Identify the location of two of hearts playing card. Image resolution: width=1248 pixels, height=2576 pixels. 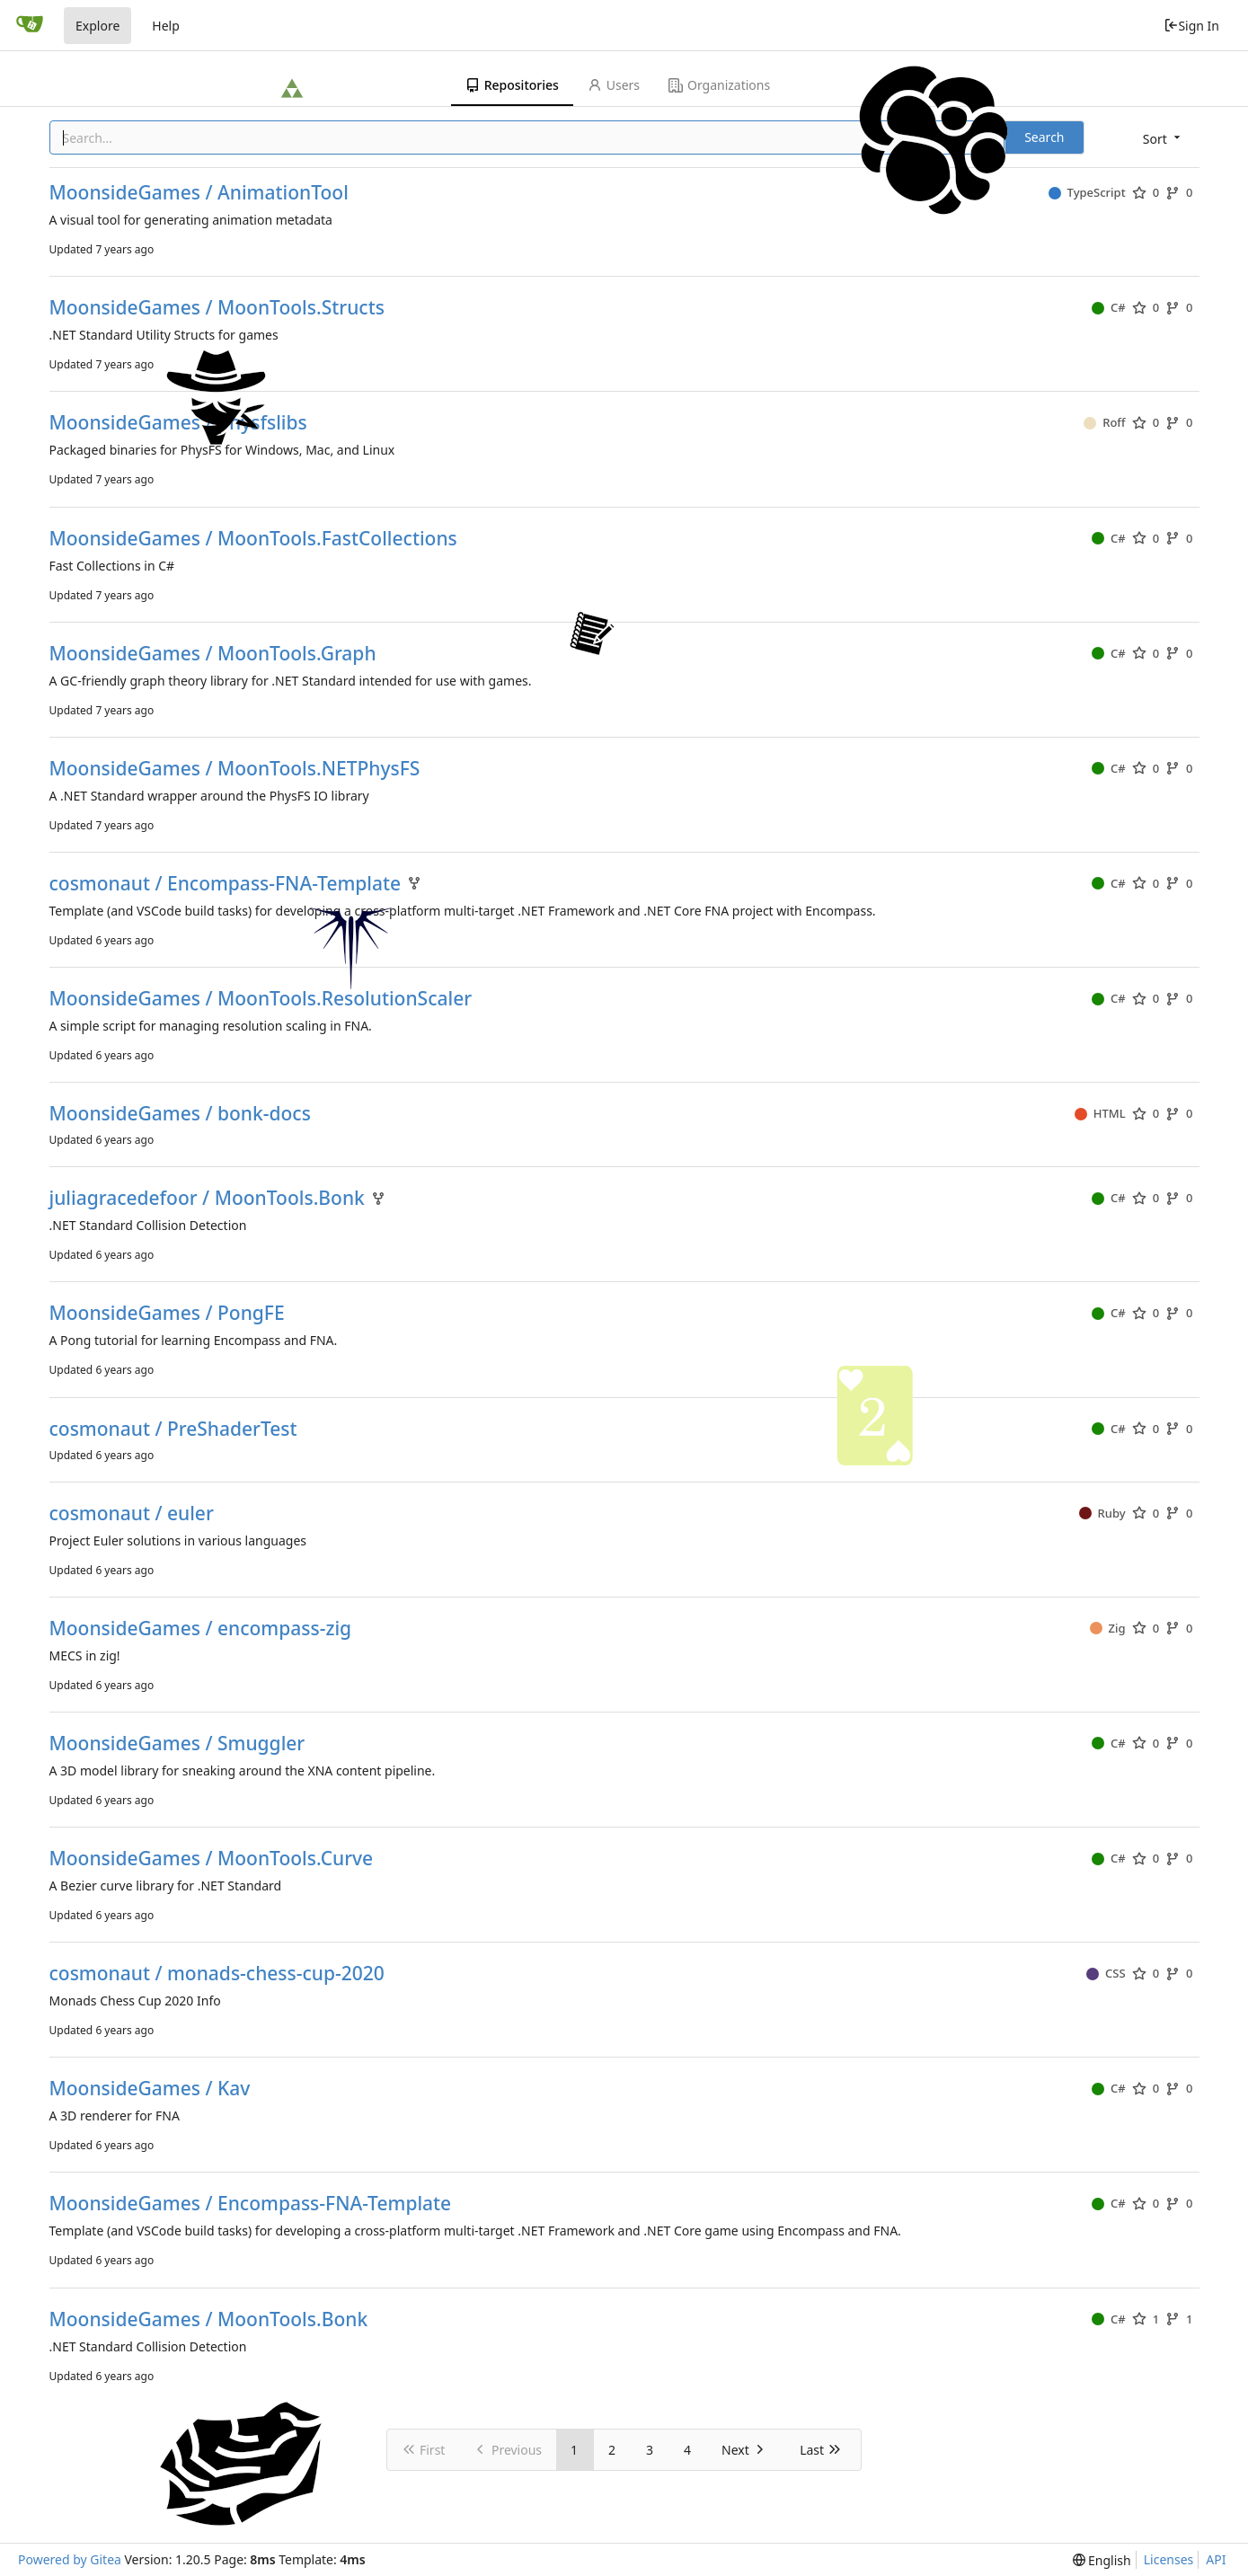
(874, 1415).